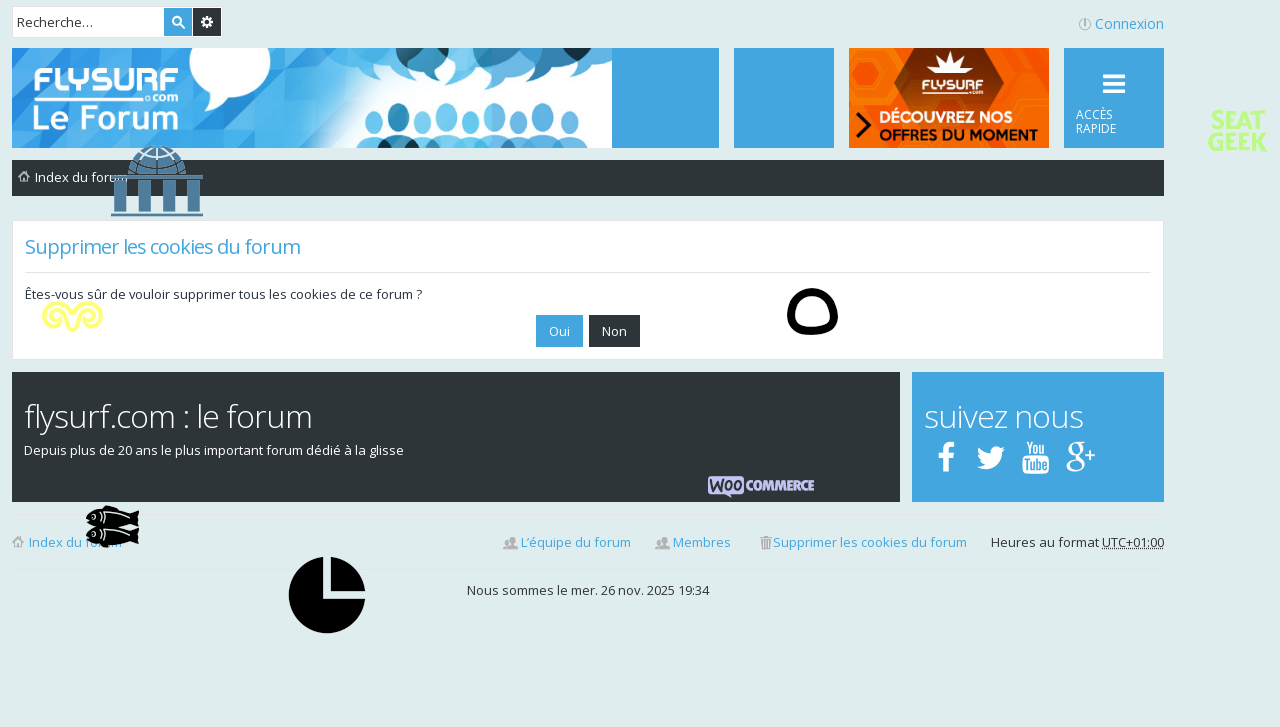  Describe the element at coordinates (157, 181) in the screenshot. I see `open wikiversity website or app` at that location.